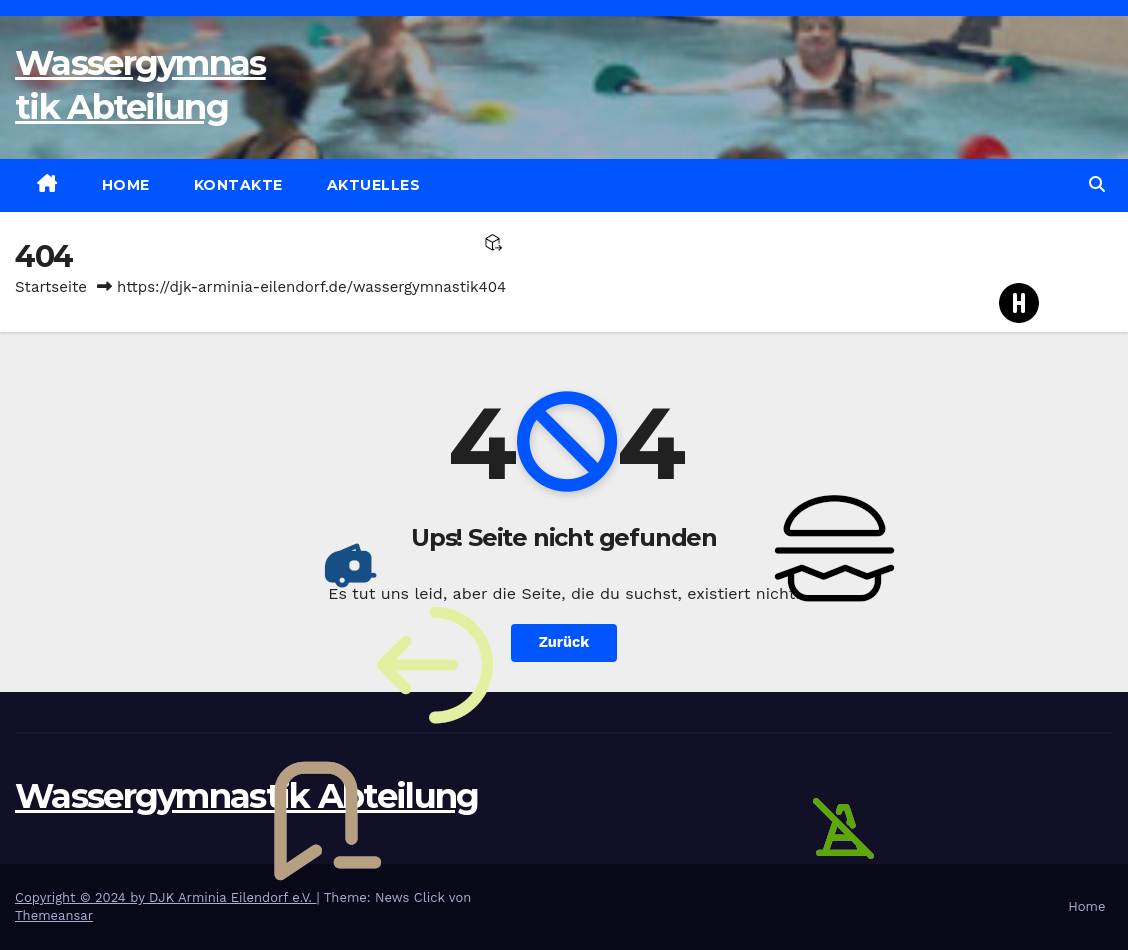 The image size is (1128, 950). Describe the element at coordinates (834, 550) in the screenshot. I see `open navigation menu` at that location.